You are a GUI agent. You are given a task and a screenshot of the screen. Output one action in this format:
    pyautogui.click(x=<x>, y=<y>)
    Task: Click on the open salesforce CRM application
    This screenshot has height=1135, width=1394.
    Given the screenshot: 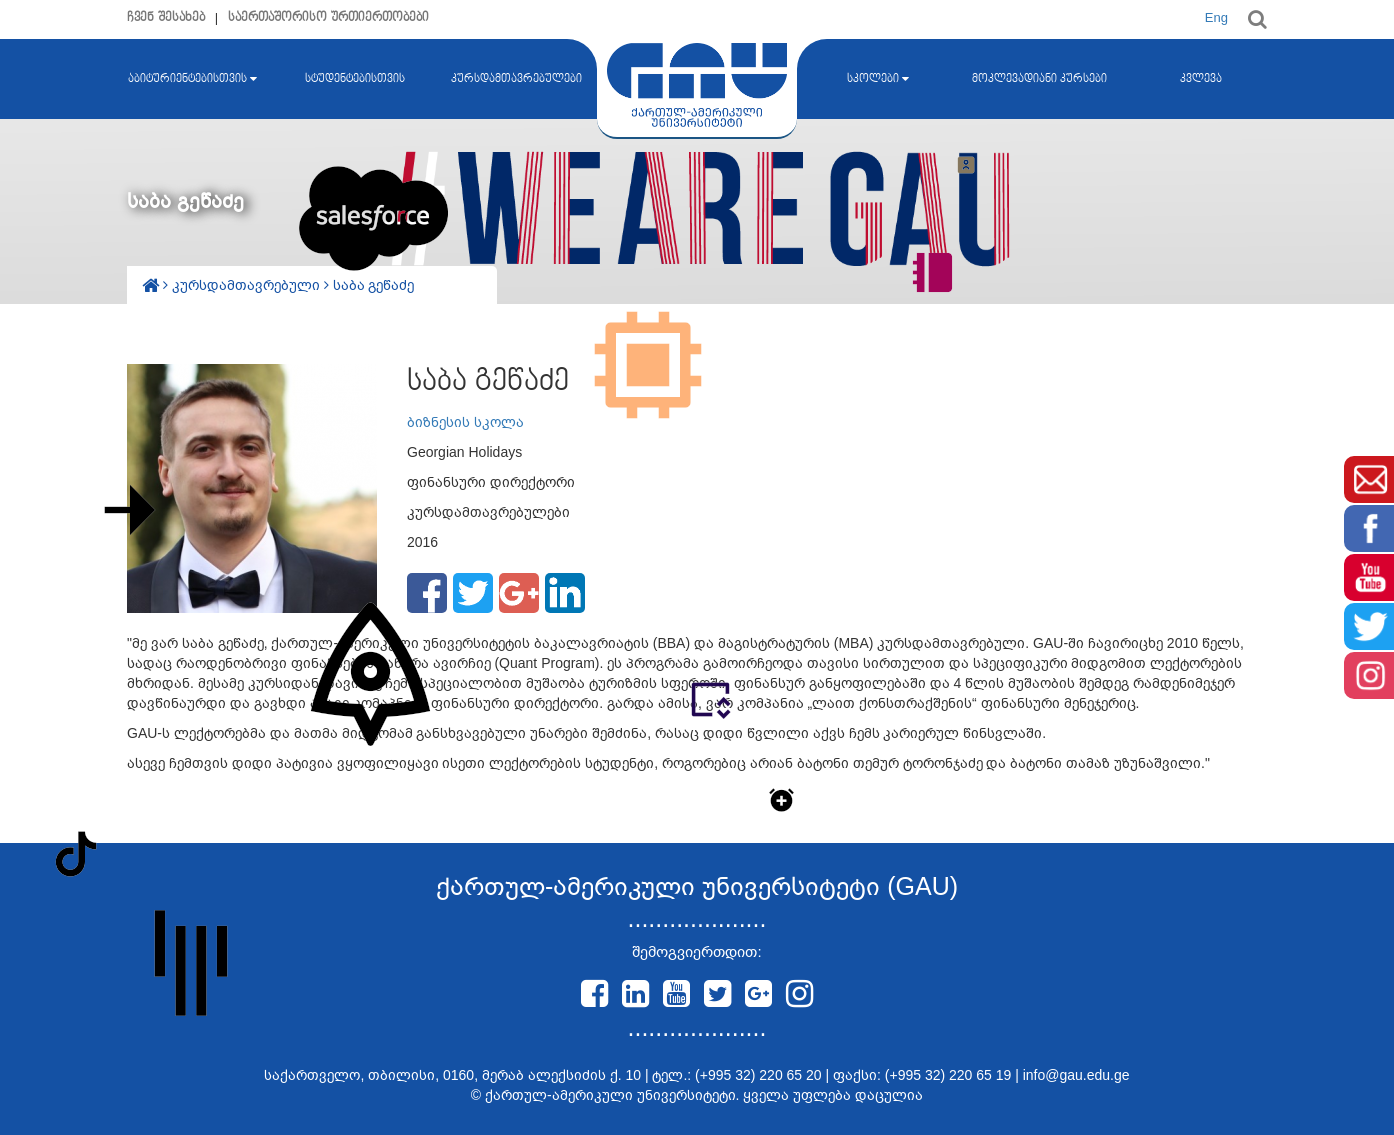 What is the action you would take?
    pyautogui.click(x=373, y=218)
    